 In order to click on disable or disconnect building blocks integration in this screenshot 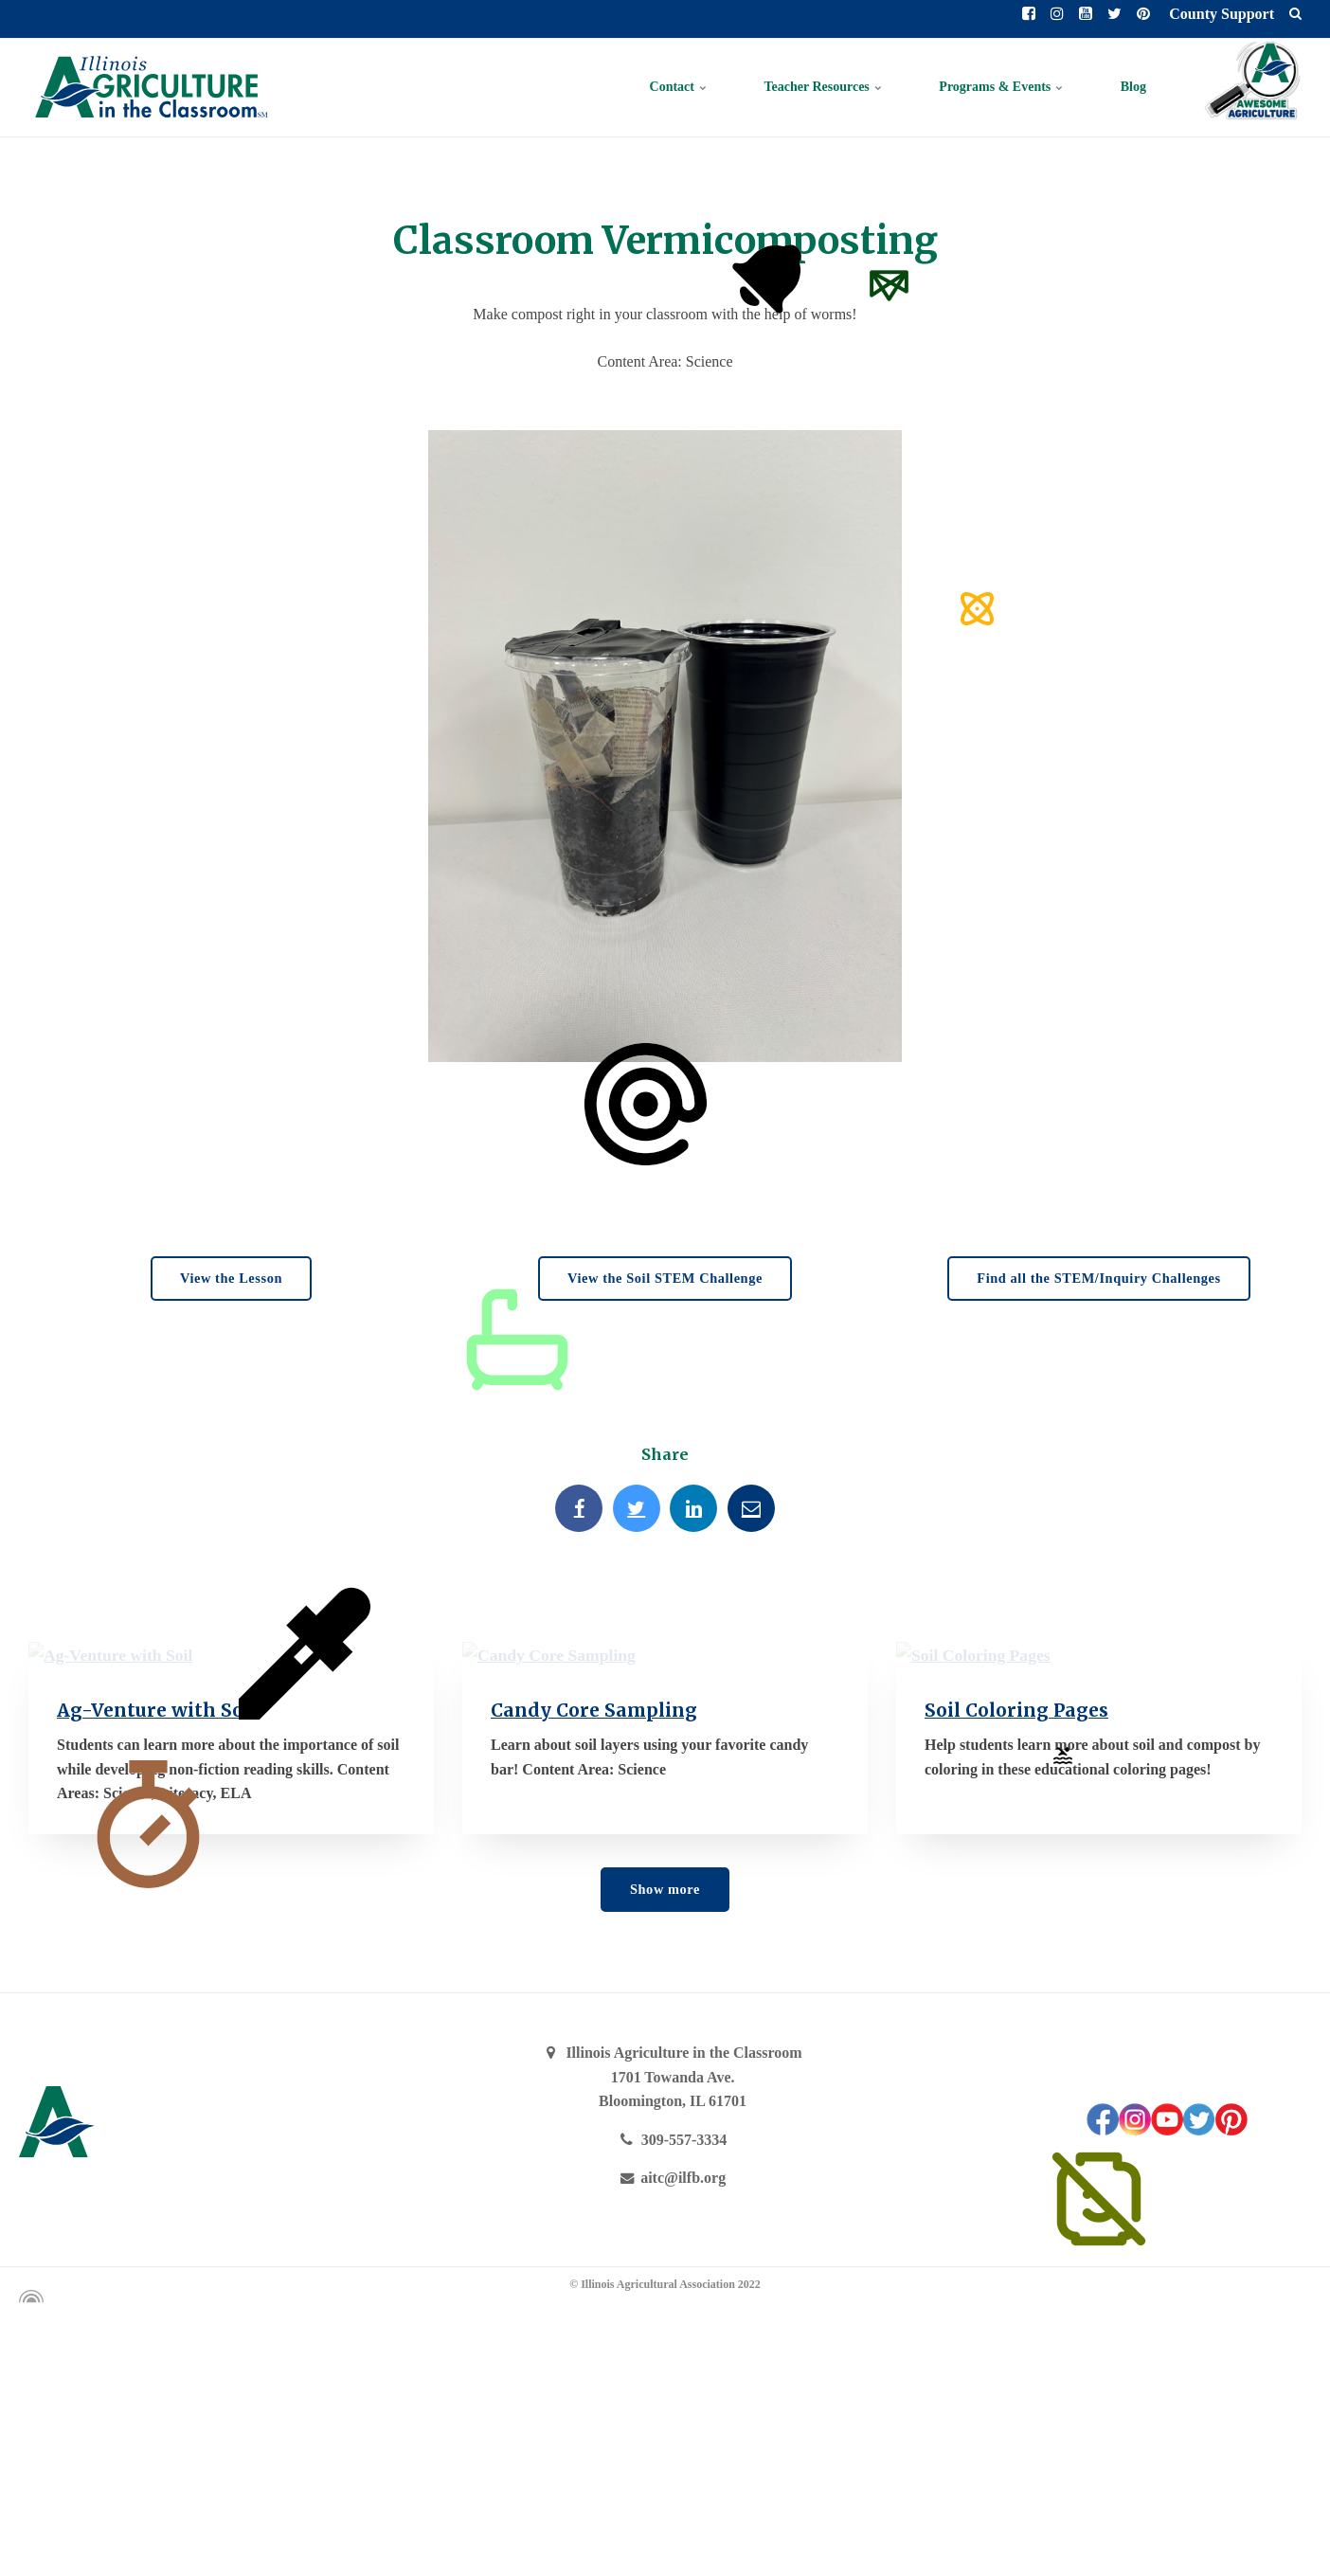, I will do `click(1099, 2199)`.